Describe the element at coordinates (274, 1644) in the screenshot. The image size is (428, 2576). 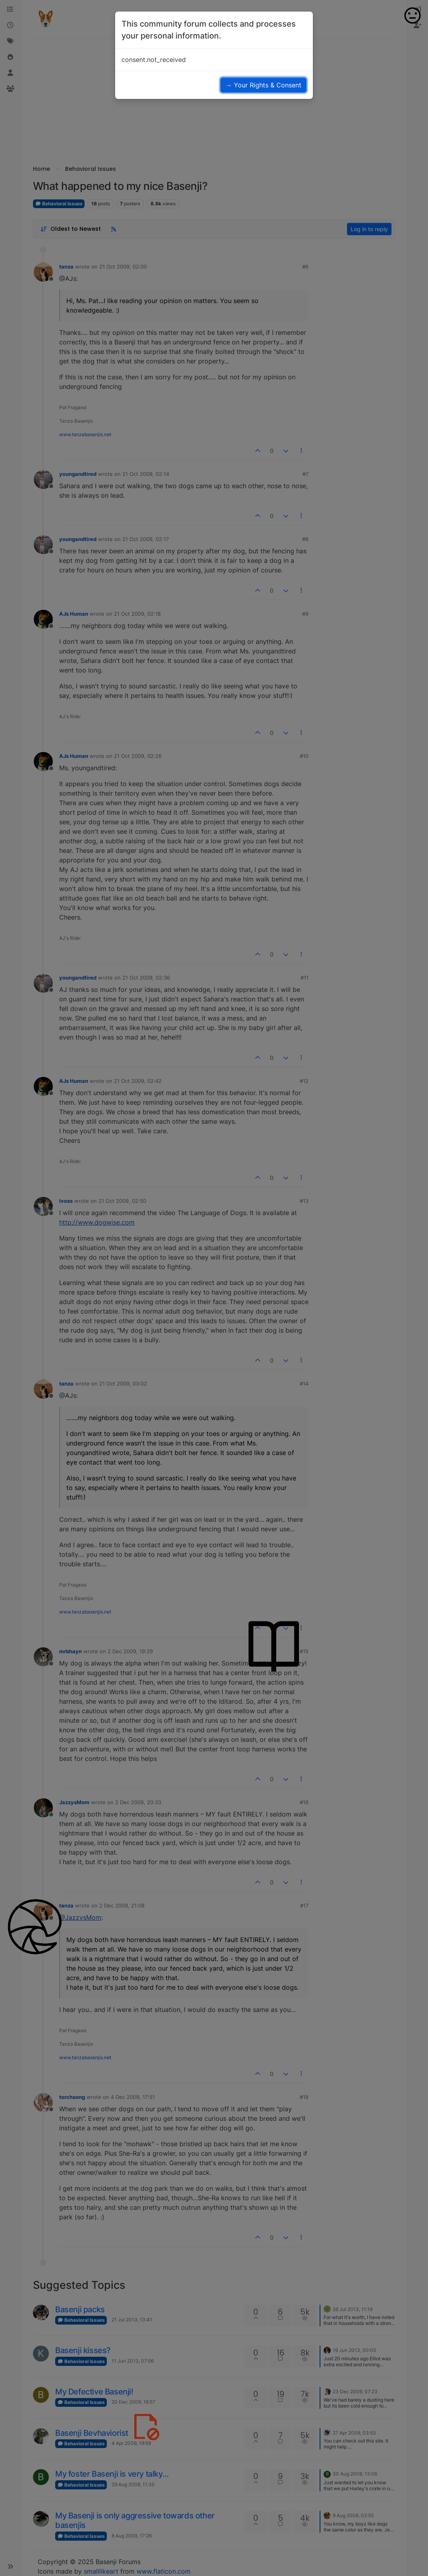
I see `open reading mode or e-reader` at that location.